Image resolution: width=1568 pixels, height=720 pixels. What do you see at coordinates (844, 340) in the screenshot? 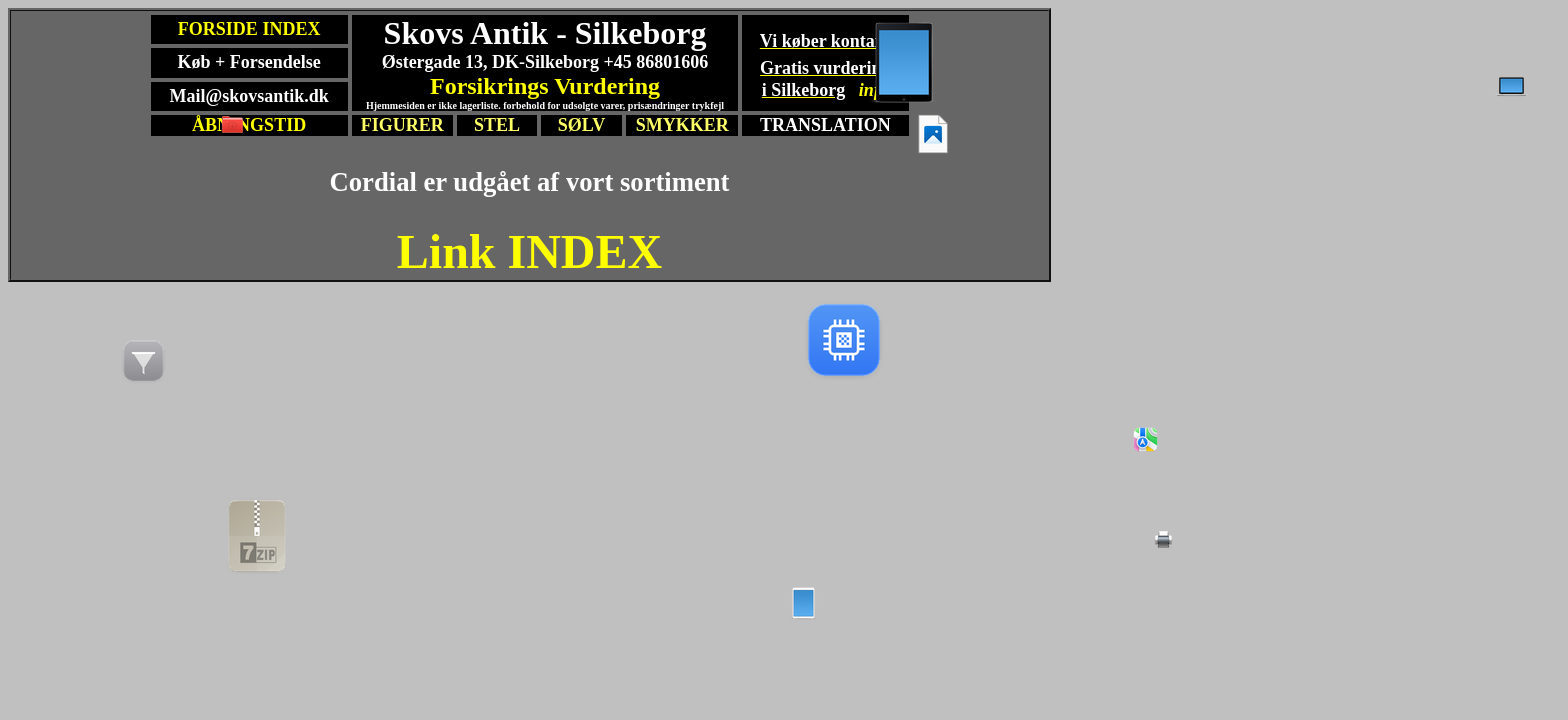
I see `browse electronics or hardware apps` at bounding box center [844, 340].